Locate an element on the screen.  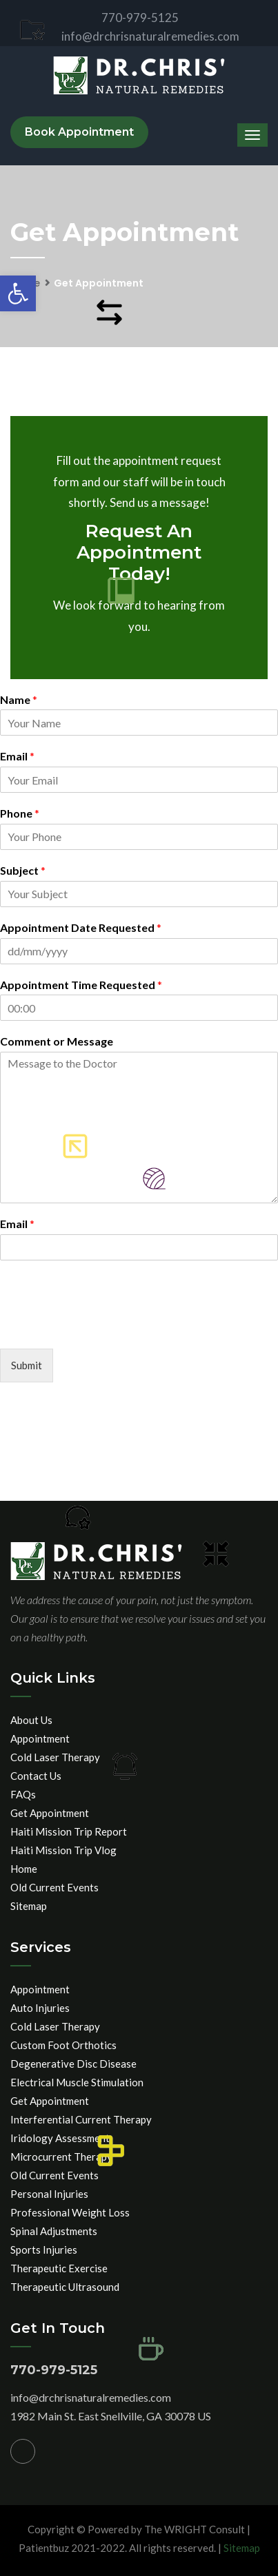
toggle right side panel visibility is located at coordinates (121, 590).